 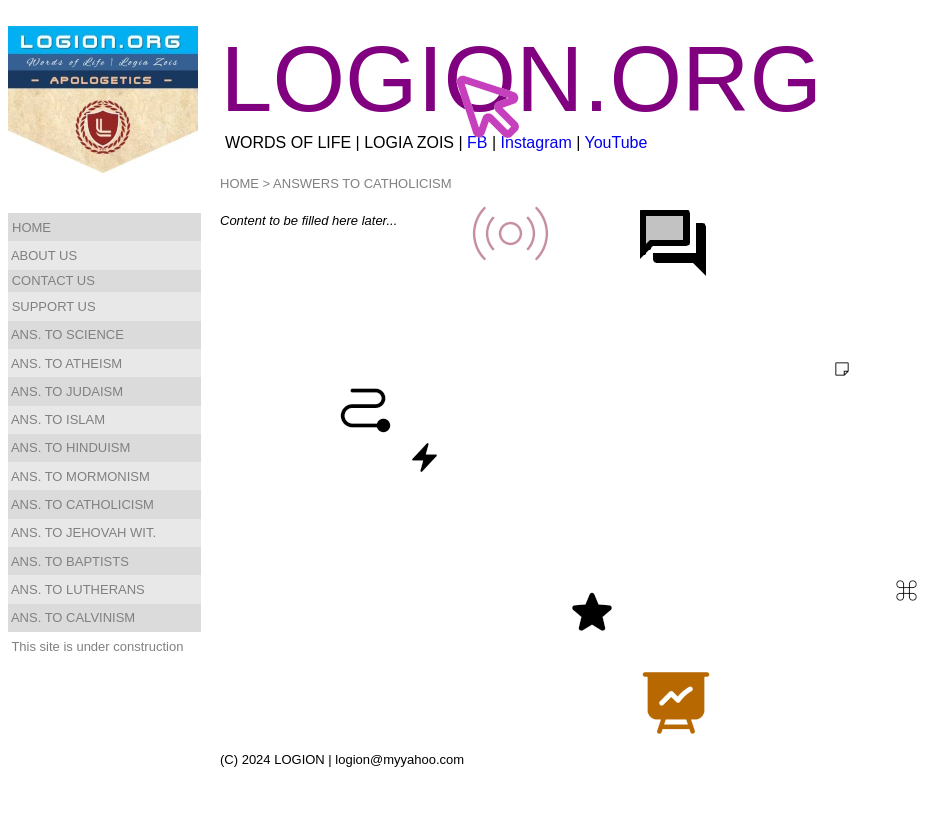 What do you see at coordinates (366, 408) in the screenshot?
I see `view or edit a route path` at bounding box center [366, 408].